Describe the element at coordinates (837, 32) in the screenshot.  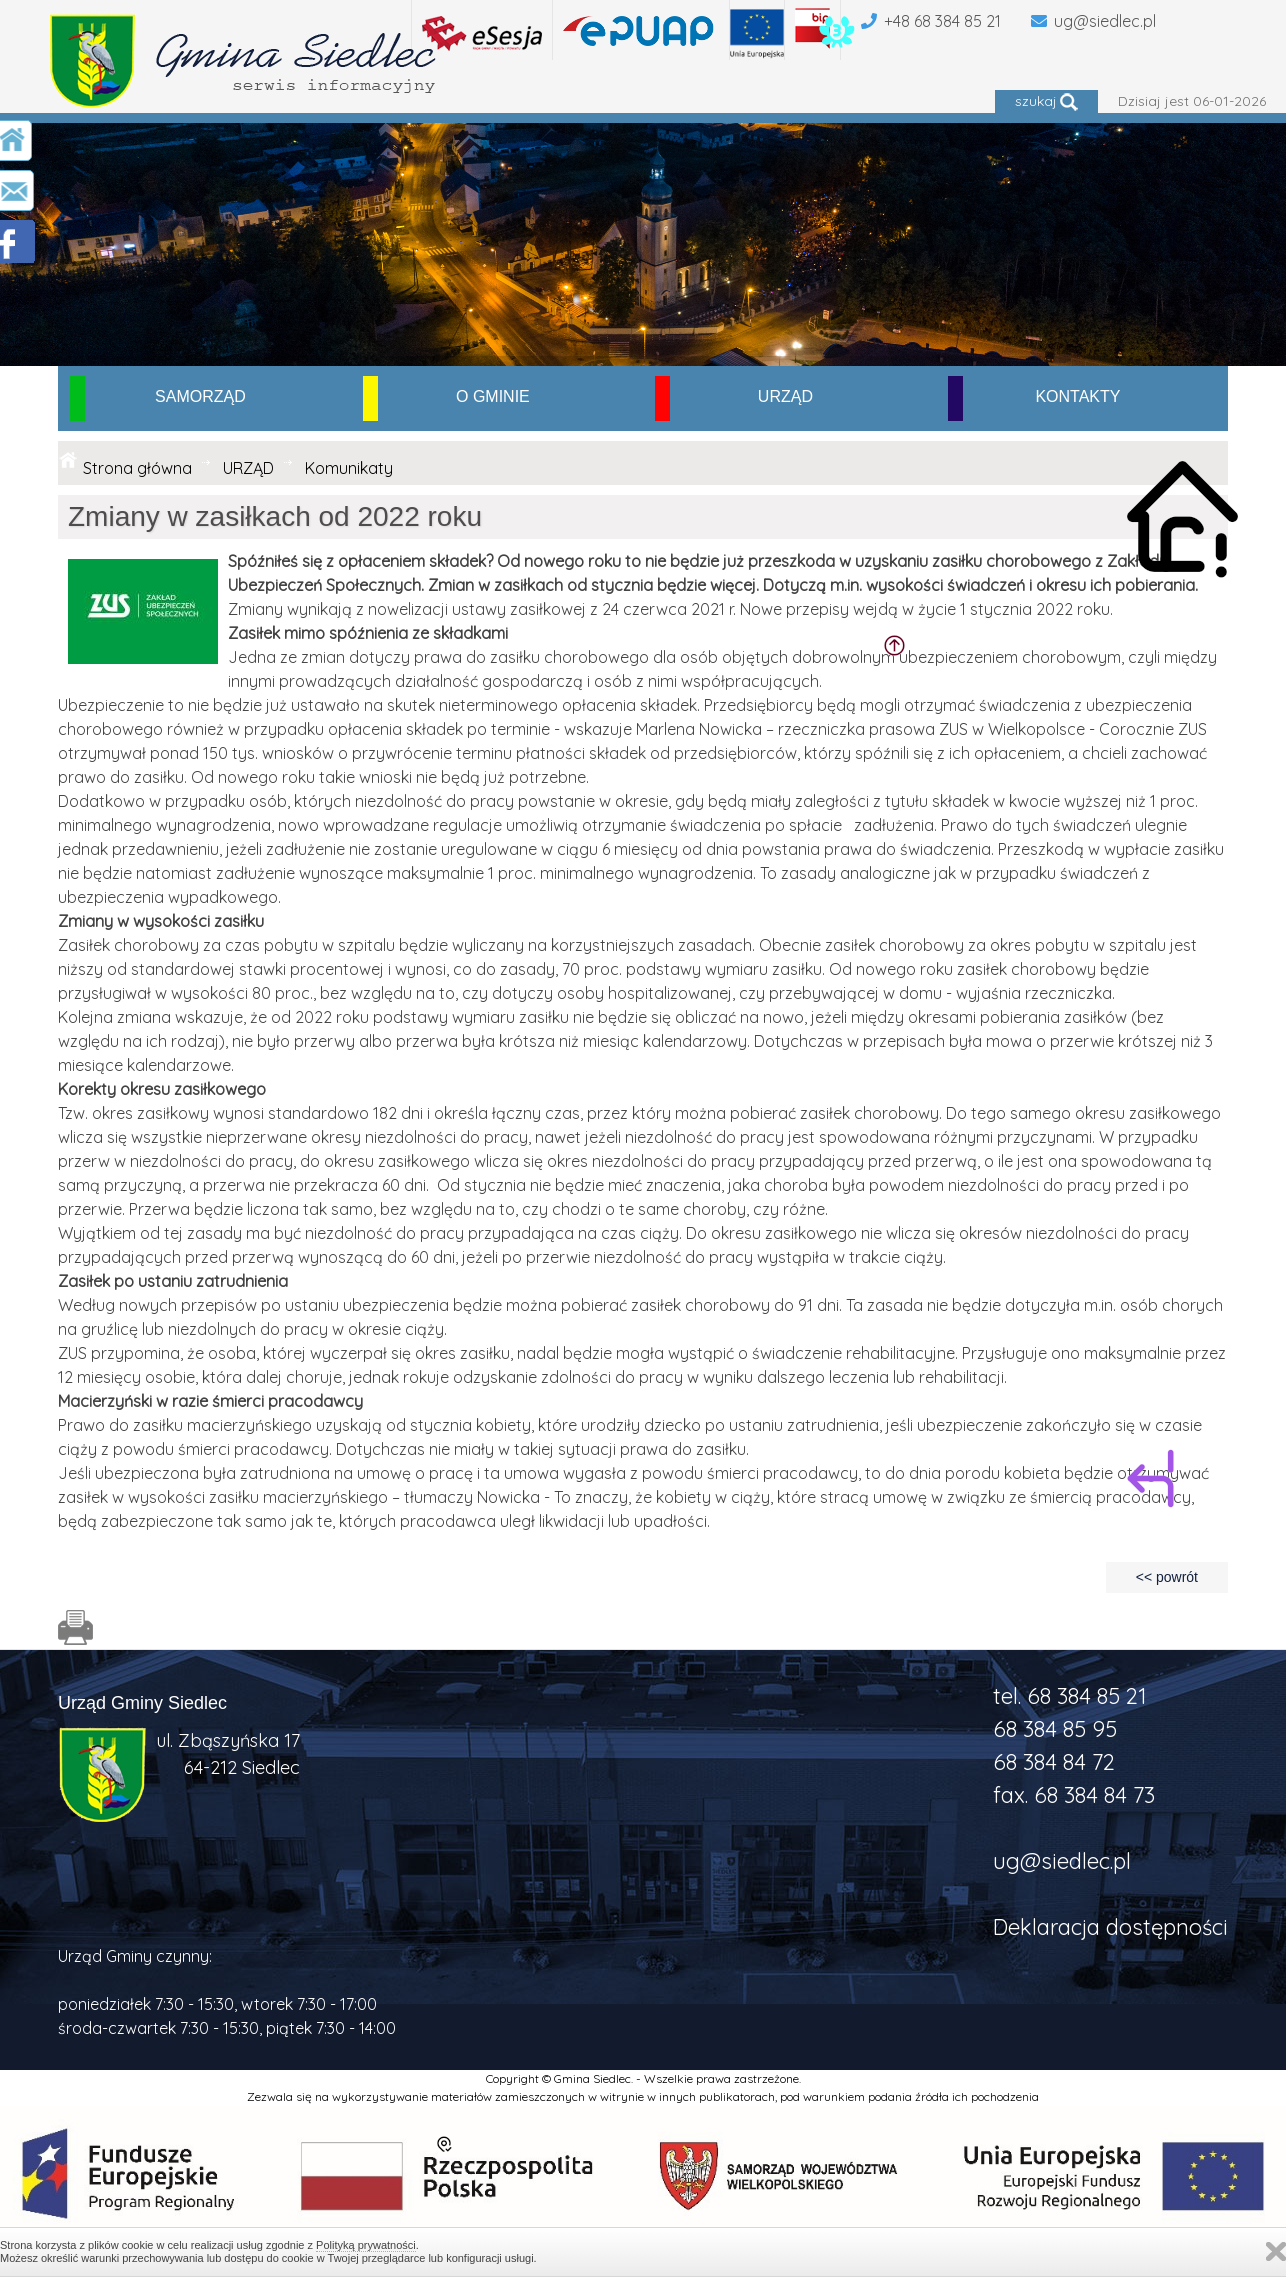
I see `indicates third place ranking or bronze medal status` at that location.